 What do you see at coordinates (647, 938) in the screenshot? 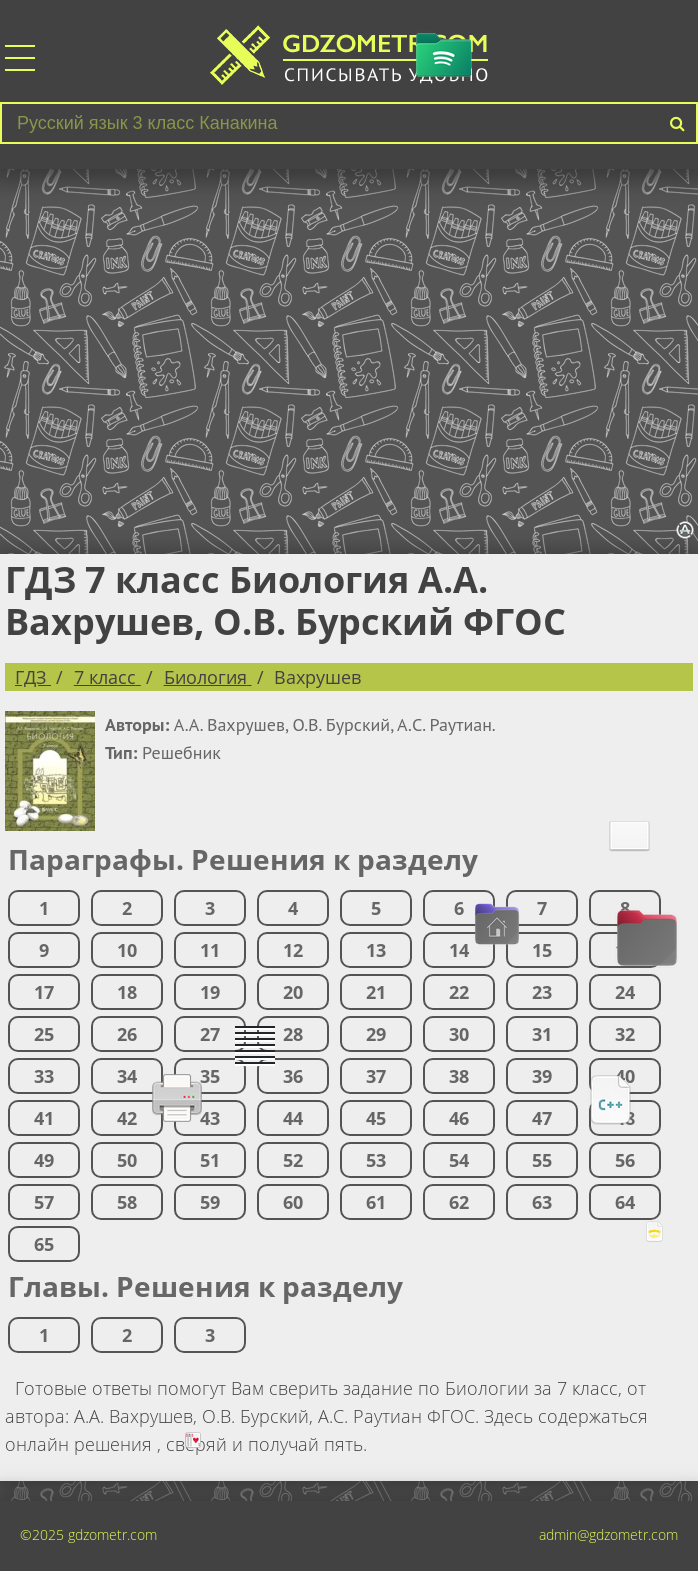
I see `open folder to view contents` at bounding box center [647, 938].